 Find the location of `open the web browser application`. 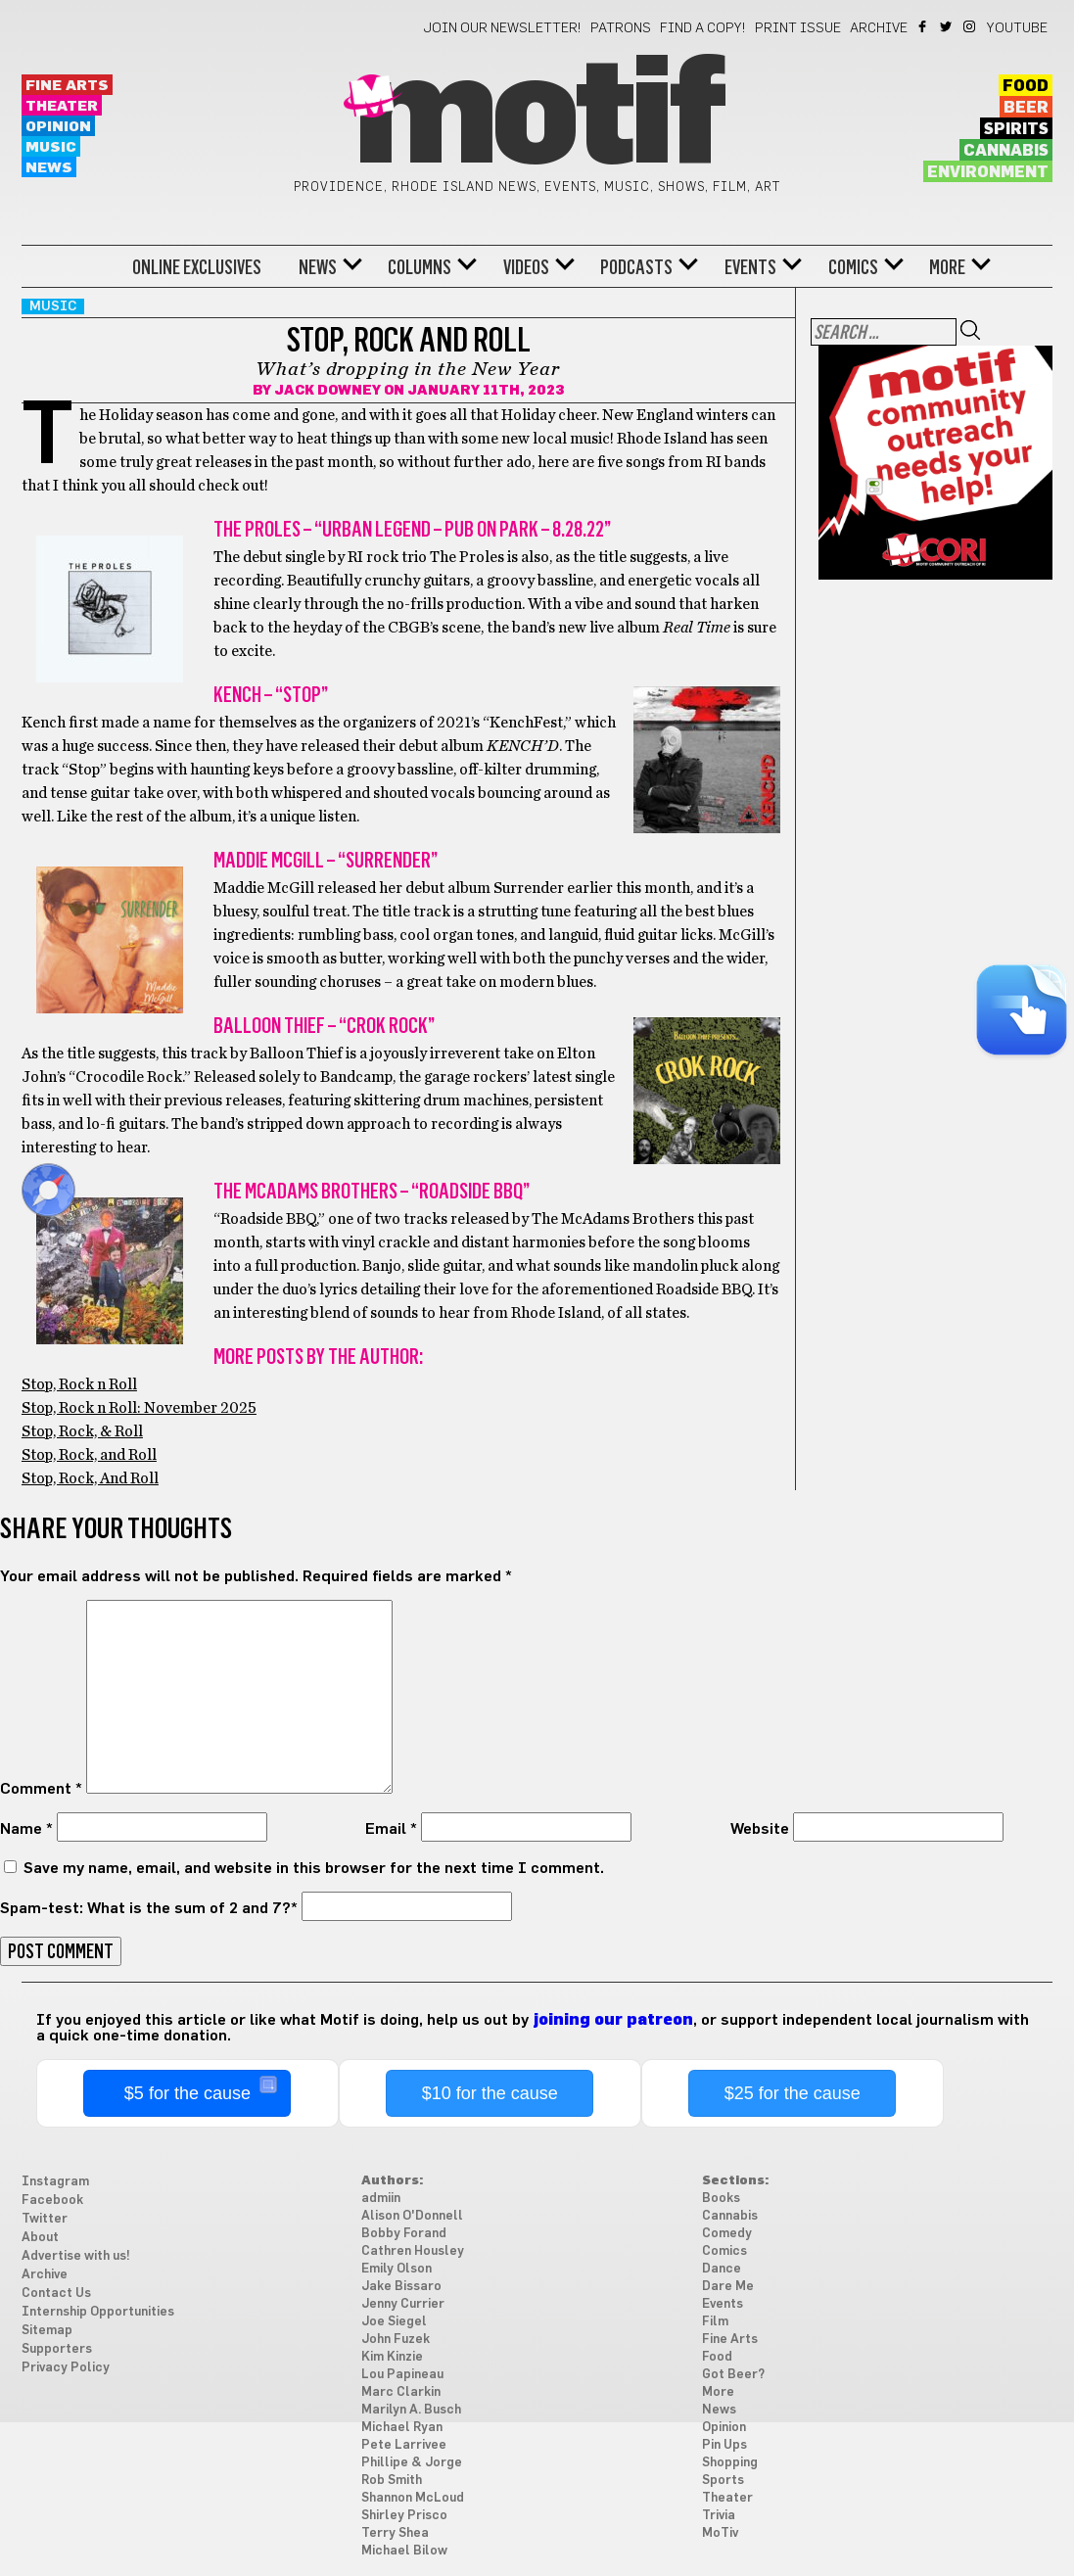

open the web browser application is located at coordinates (48, 1190).